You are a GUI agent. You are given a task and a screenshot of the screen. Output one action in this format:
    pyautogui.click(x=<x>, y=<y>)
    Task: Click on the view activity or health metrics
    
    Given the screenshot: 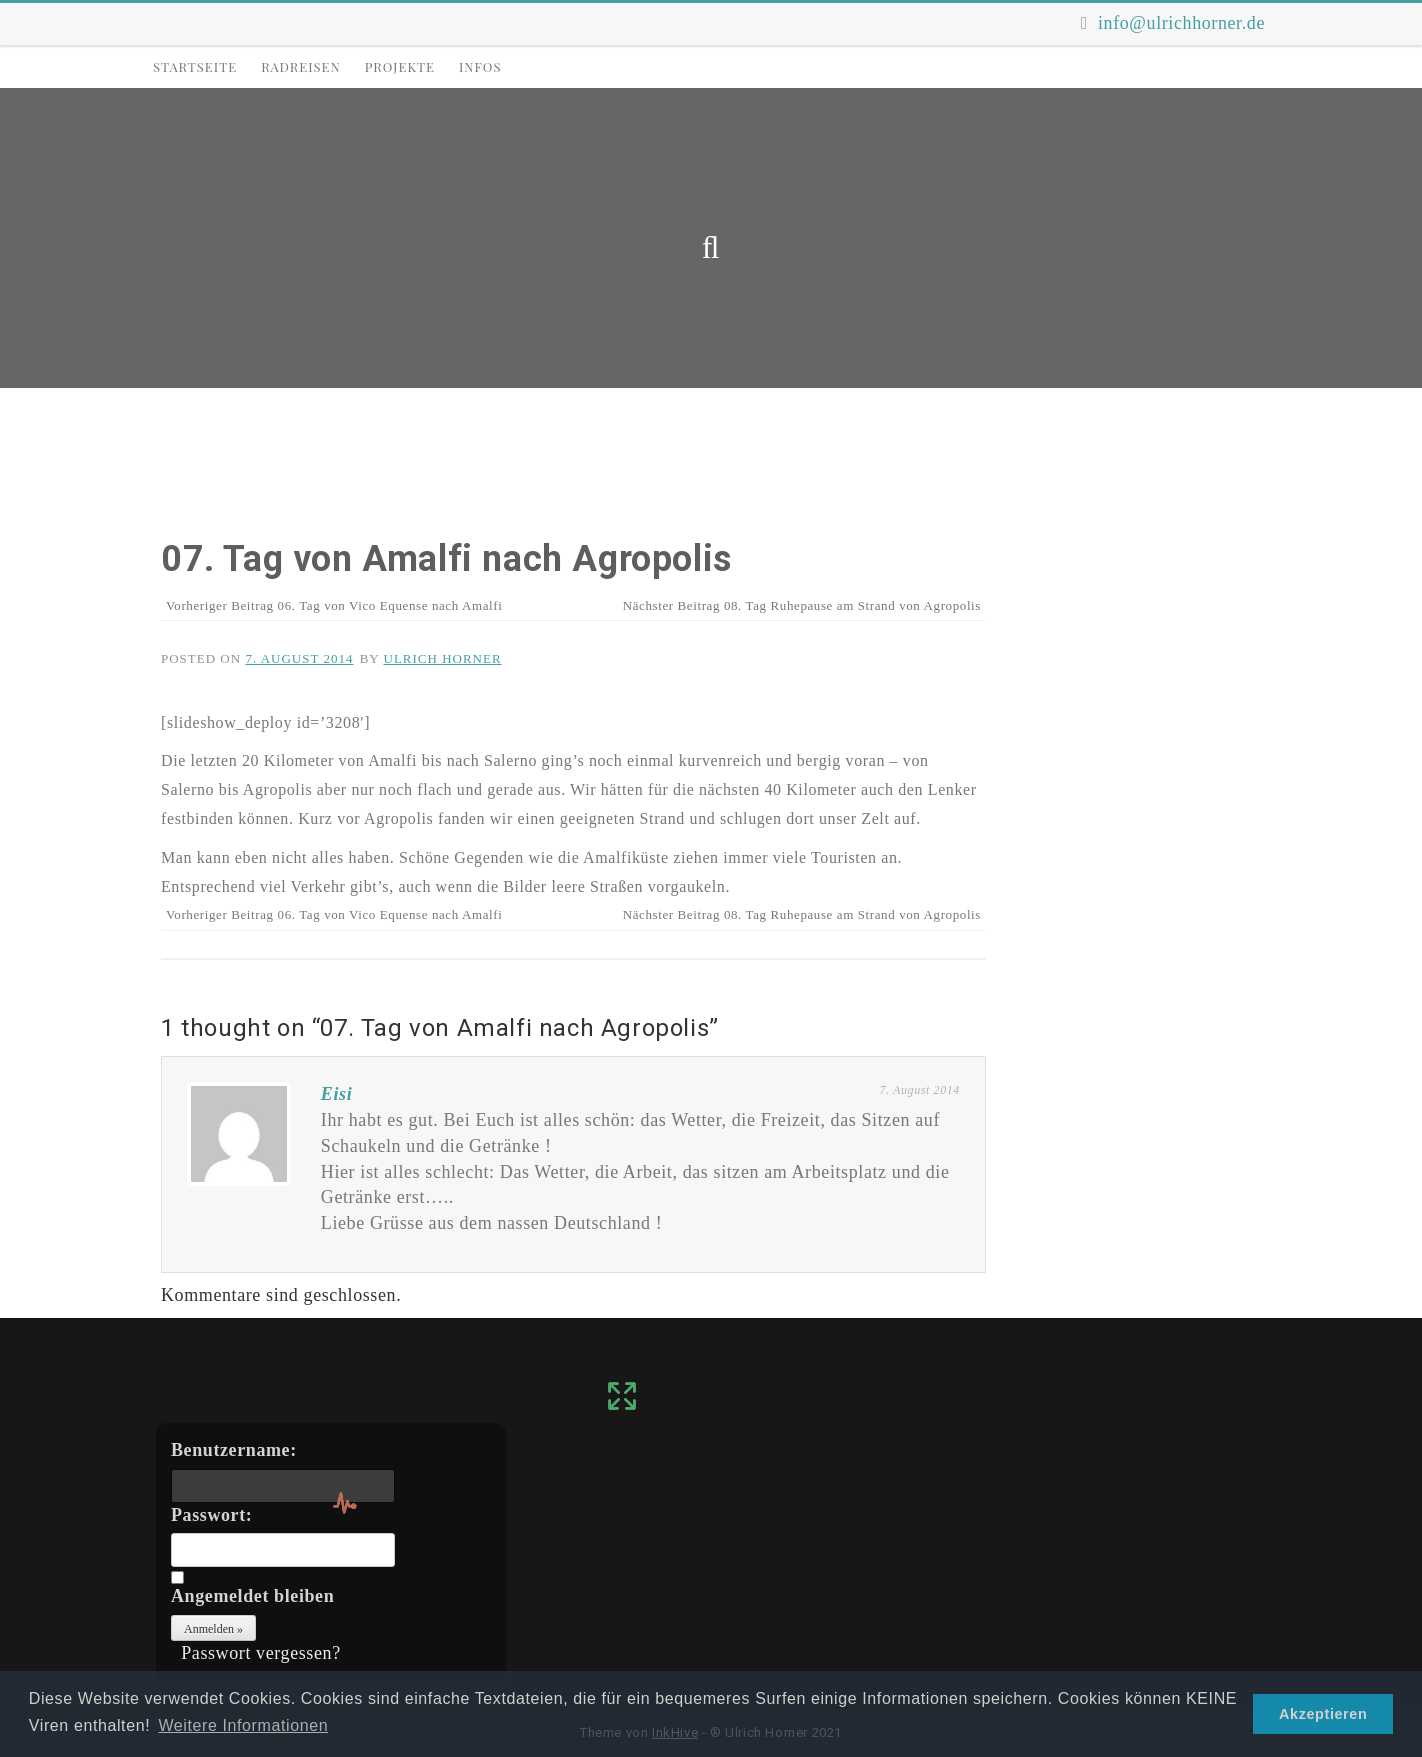 What is the action you would take?
    pyautogui.click(x=345, y=1503)
    